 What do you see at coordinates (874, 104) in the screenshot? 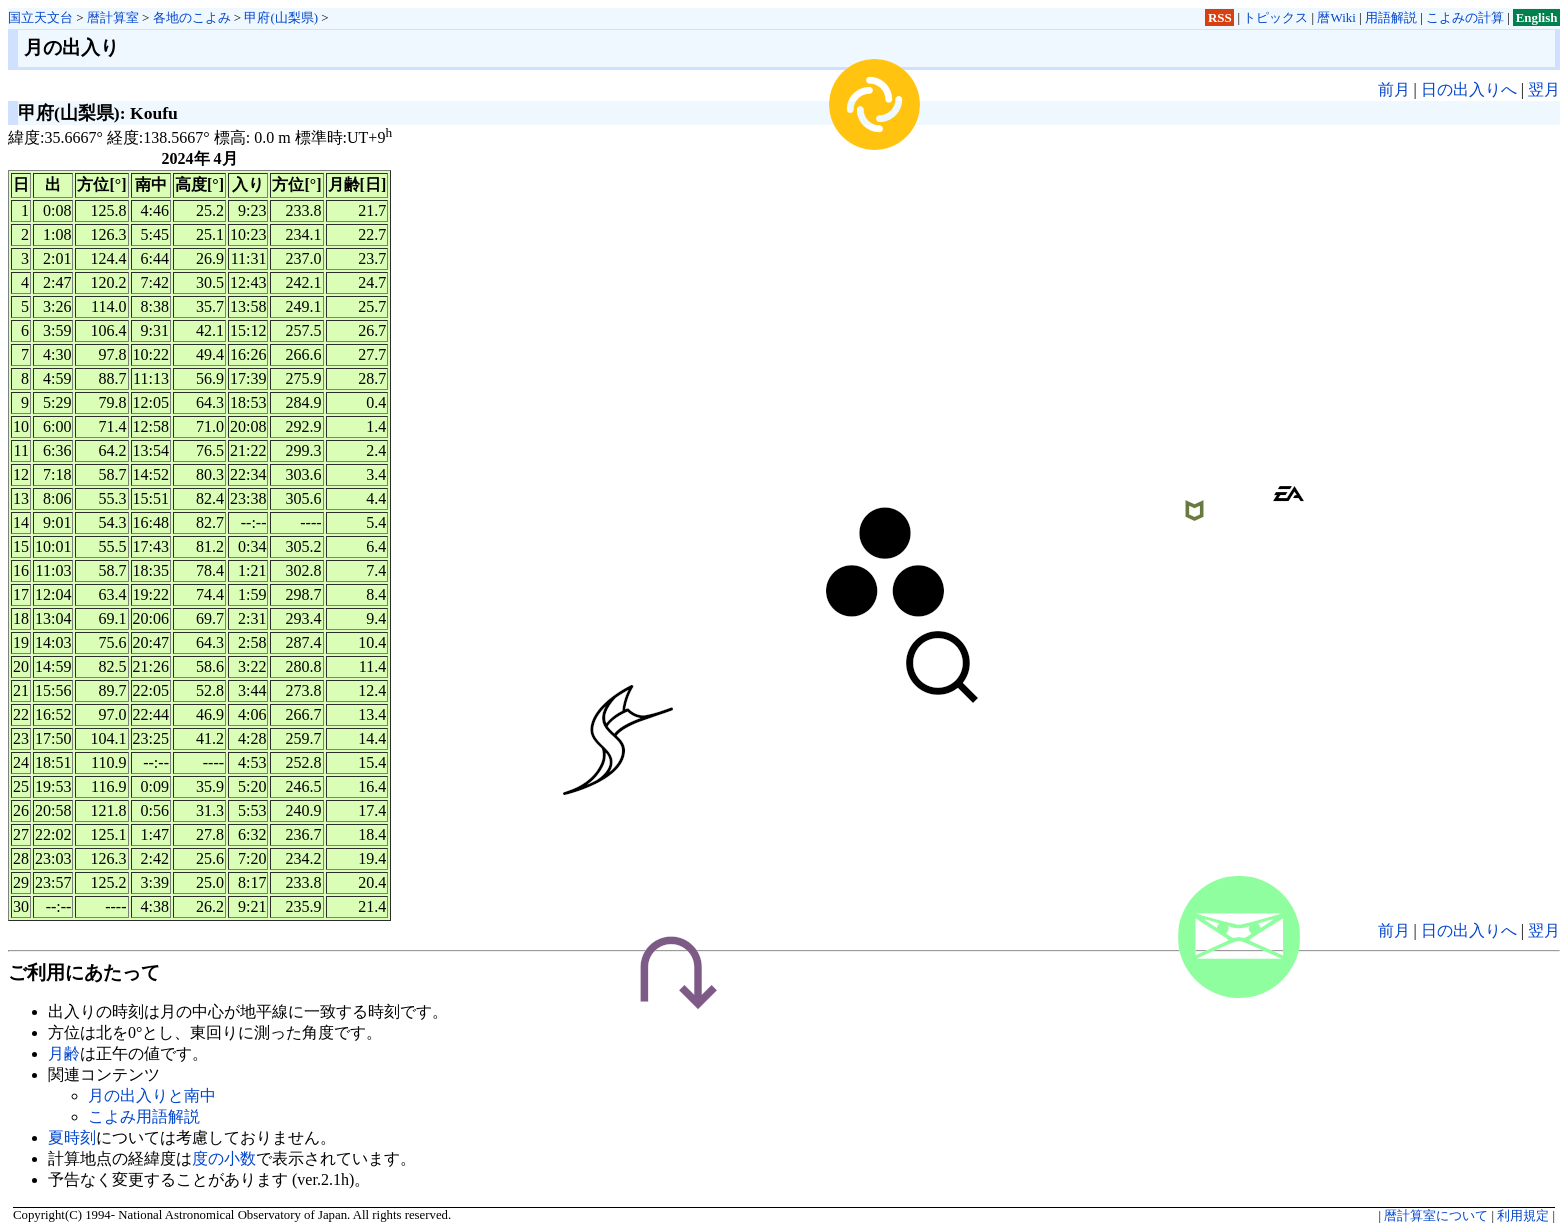
I see `open Element messaging app` at bounding box center [874, 104].